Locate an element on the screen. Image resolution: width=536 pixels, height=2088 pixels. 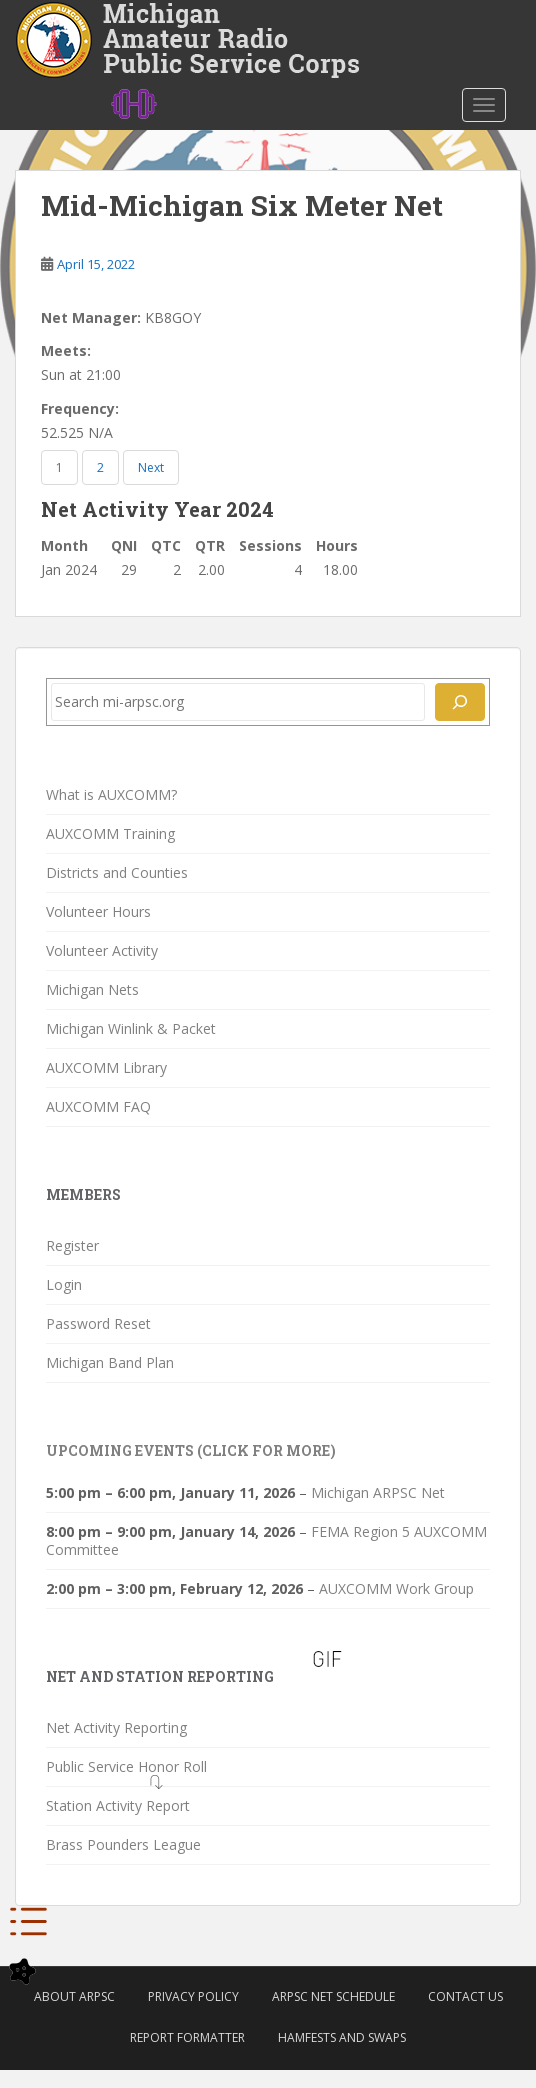
view a bulleted list is located at coordinates (28, 1921).